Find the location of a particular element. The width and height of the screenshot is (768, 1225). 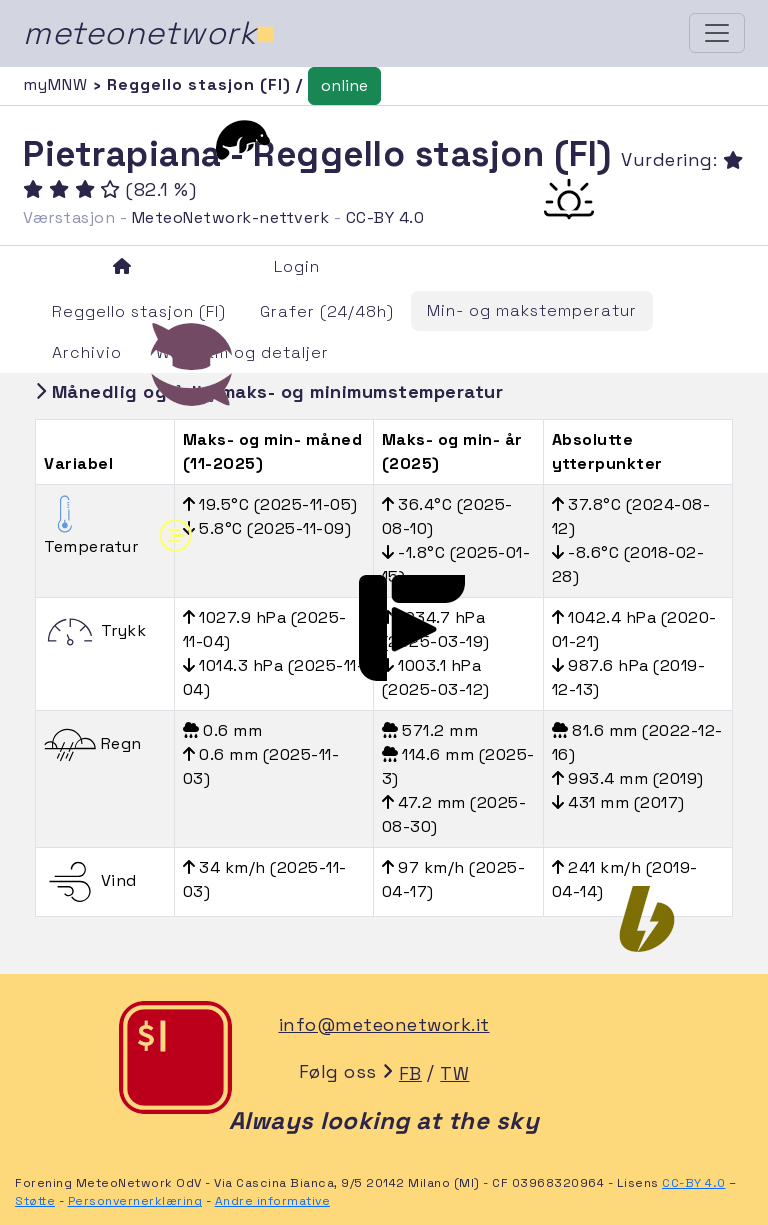

open FreeTube app is located at coordinates (412, 628).